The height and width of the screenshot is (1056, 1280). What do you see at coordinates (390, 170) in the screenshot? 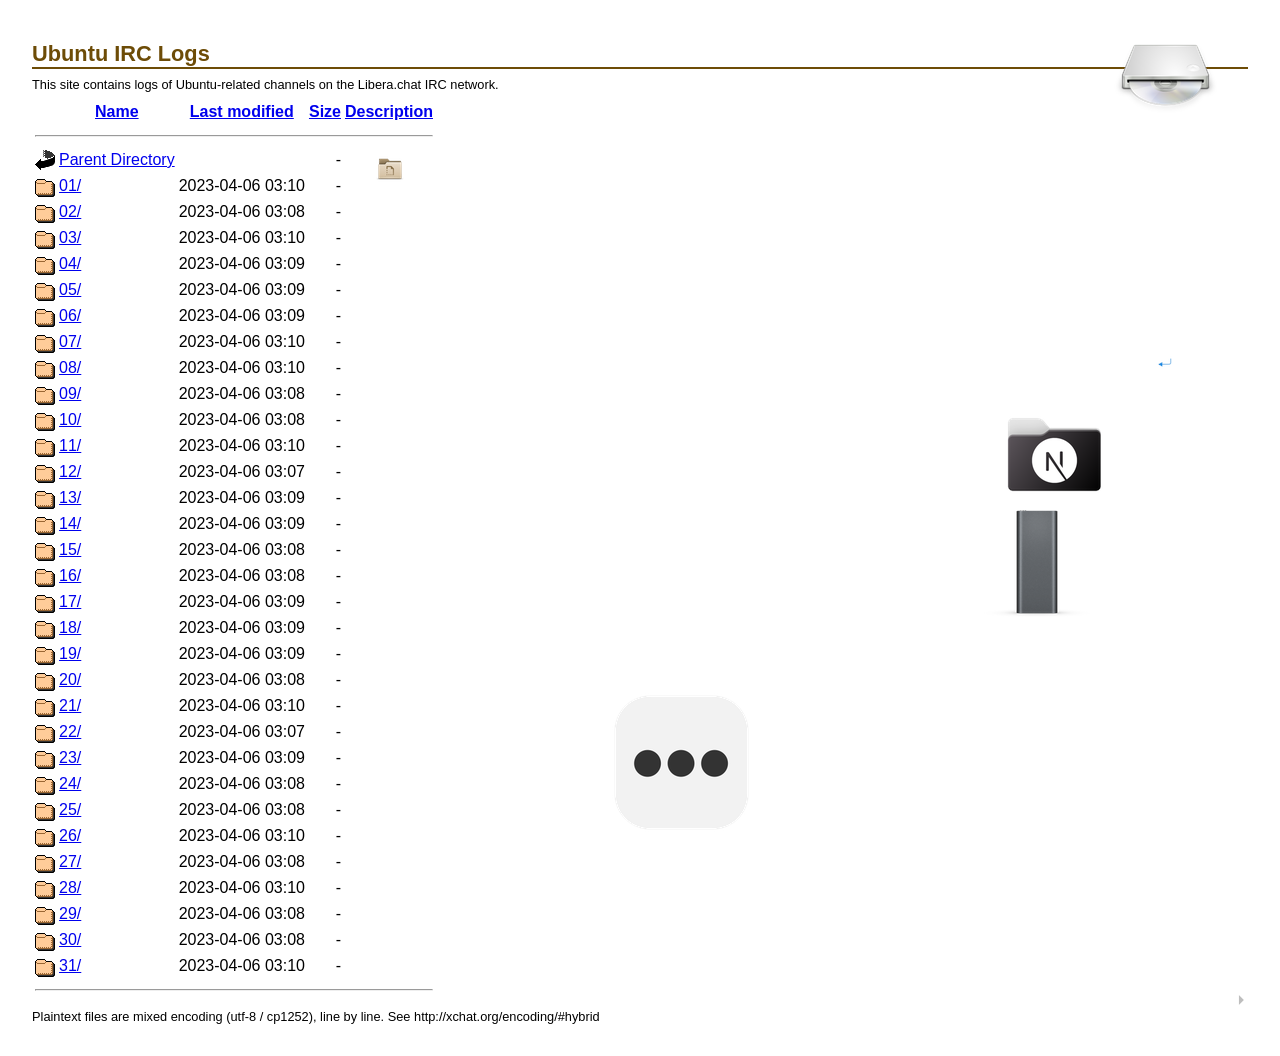
I see `access your templates folder` at bounding box center [390, 170].